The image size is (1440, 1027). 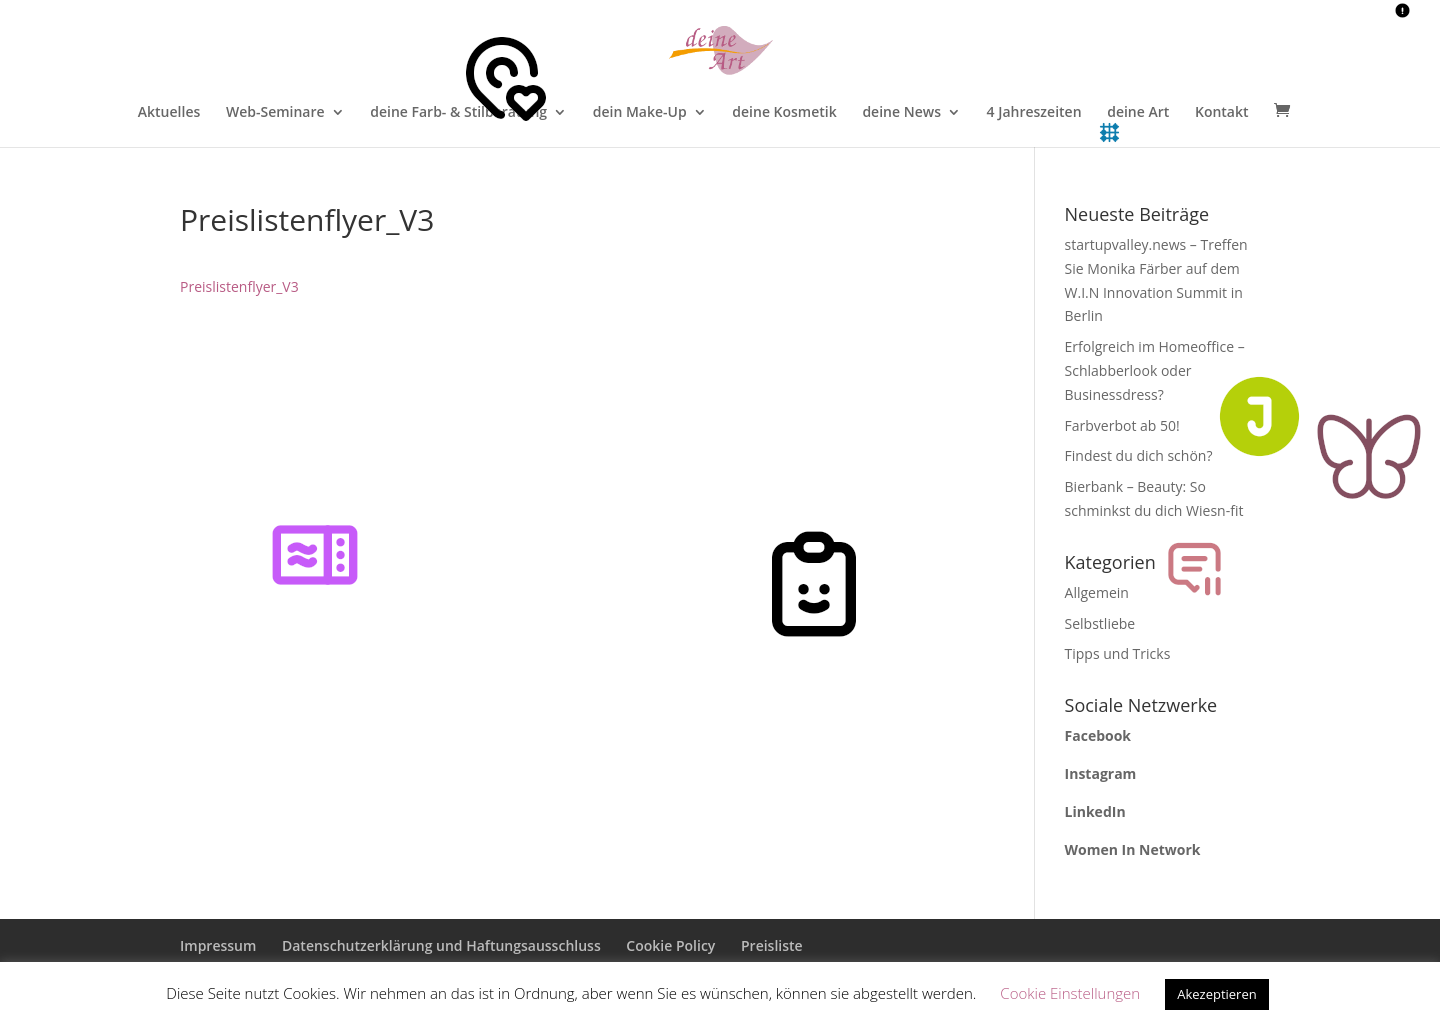 What do you see at coordinates (1369, 455) in the screenshot?
I see `indicates a lightweight or delicate mode` at bounding box center [1369, 455].